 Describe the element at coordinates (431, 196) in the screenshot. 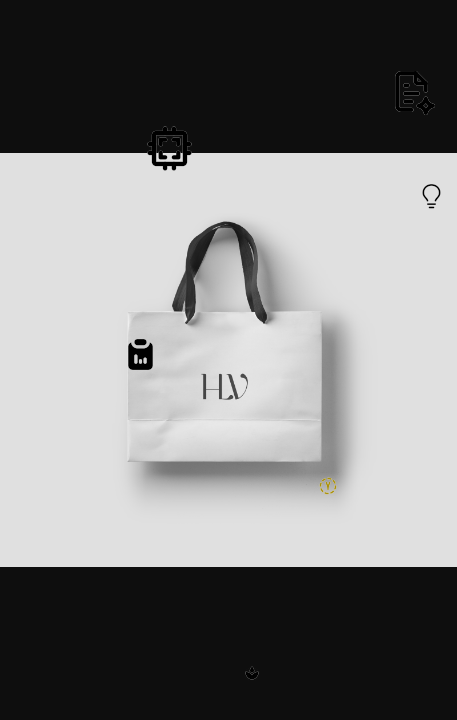

I see `view tips or suggestions` at that location.